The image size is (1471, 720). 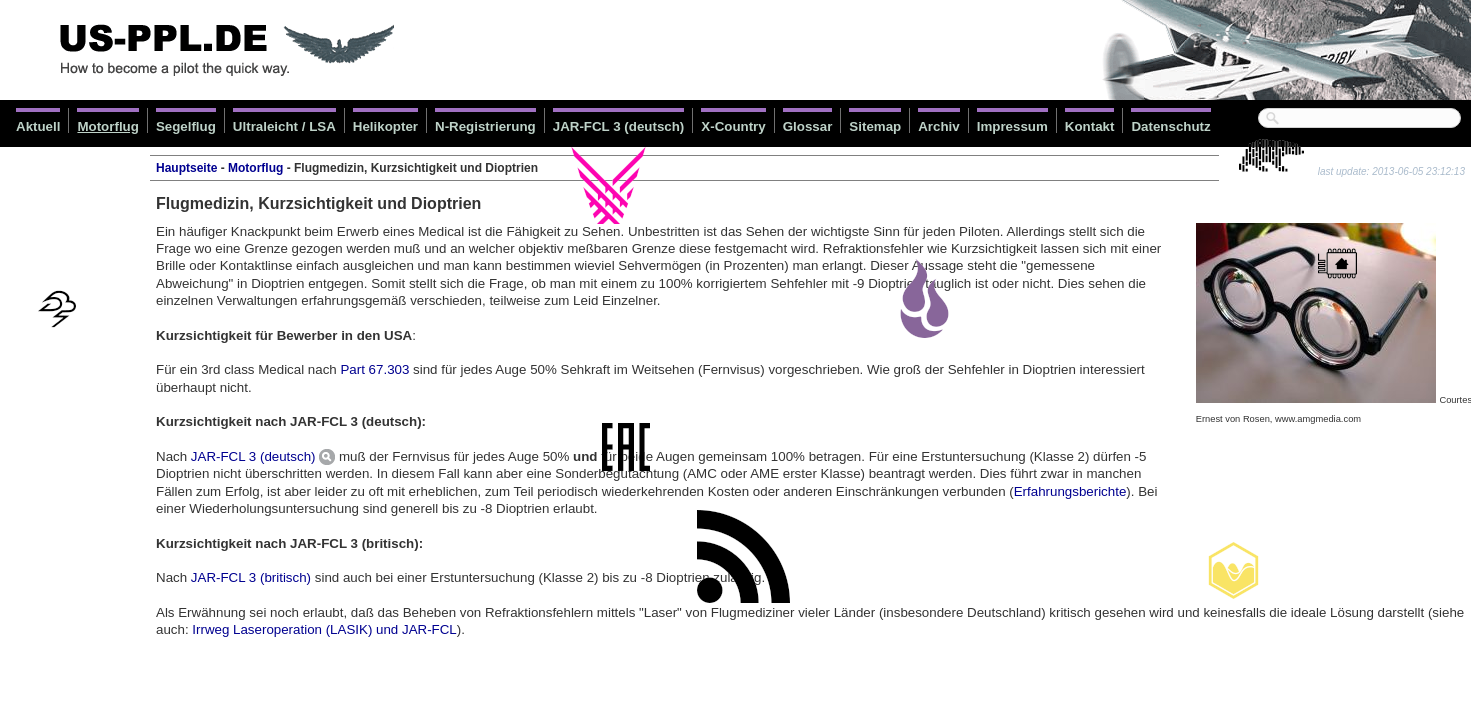 I want to click on apache storm logo, so click(x=57, y=309).